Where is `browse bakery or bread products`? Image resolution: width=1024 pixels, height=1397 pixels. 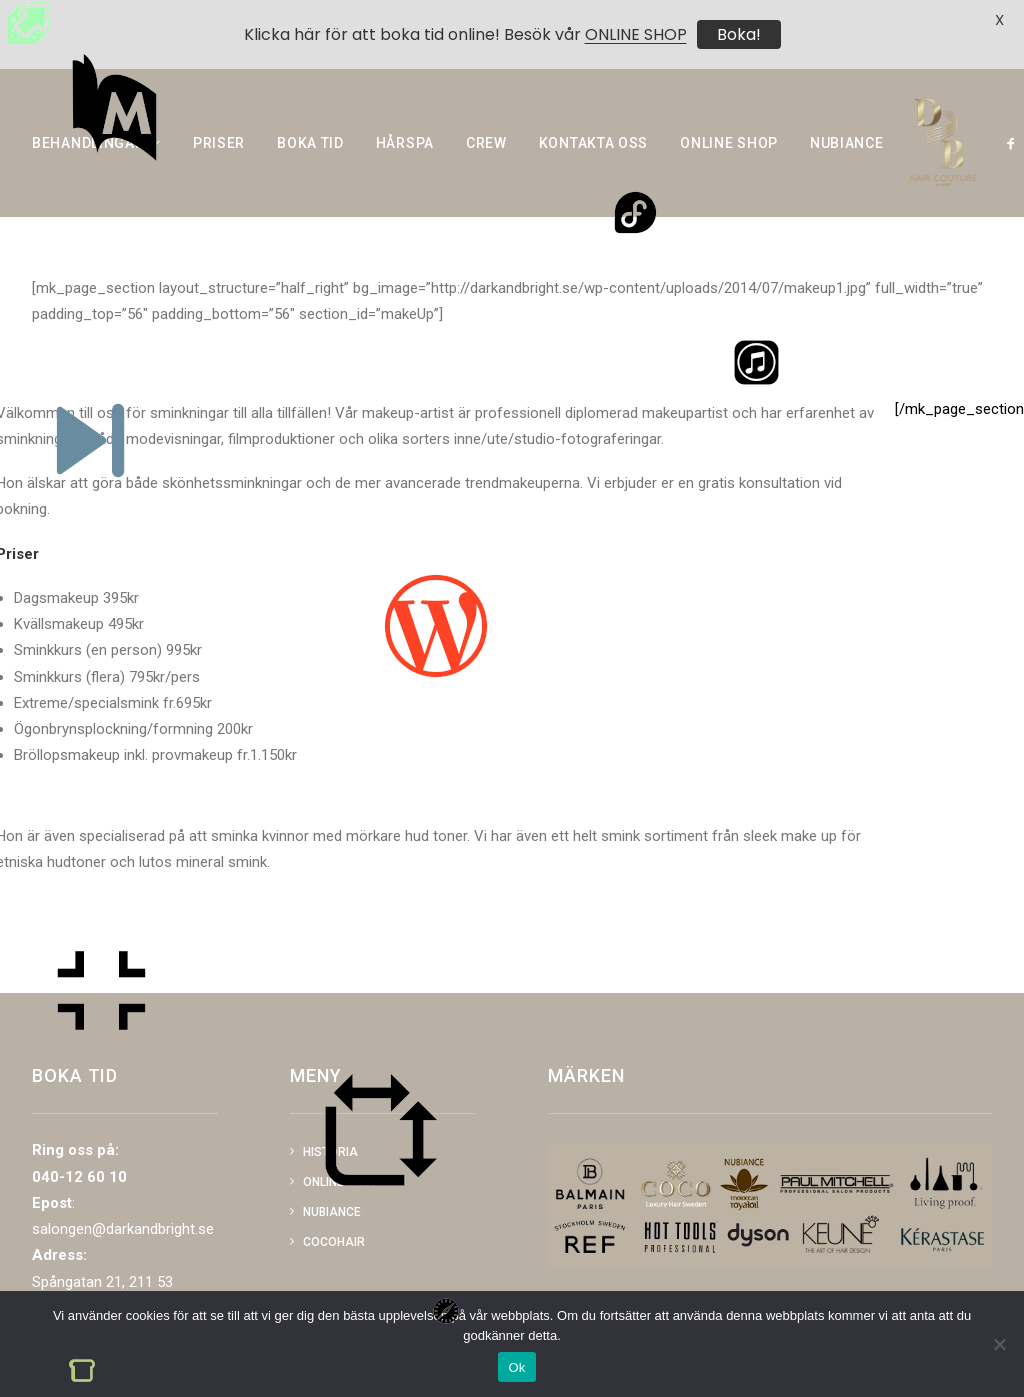
browse bakery or bread products is located at coordinates (82, 1370).